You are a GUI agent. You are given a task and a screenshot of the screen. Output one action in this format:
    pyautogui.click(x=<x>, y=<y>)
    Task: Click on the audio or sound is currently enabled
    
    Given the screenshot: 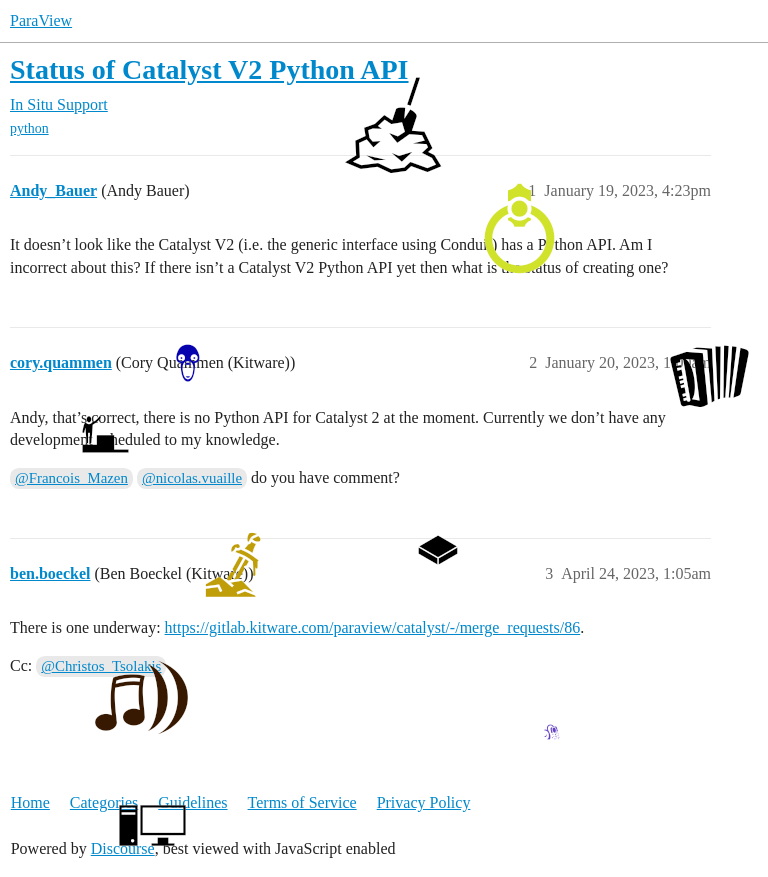 What is the action you would take?
    pyautogui.click(x=141, y=697)
    